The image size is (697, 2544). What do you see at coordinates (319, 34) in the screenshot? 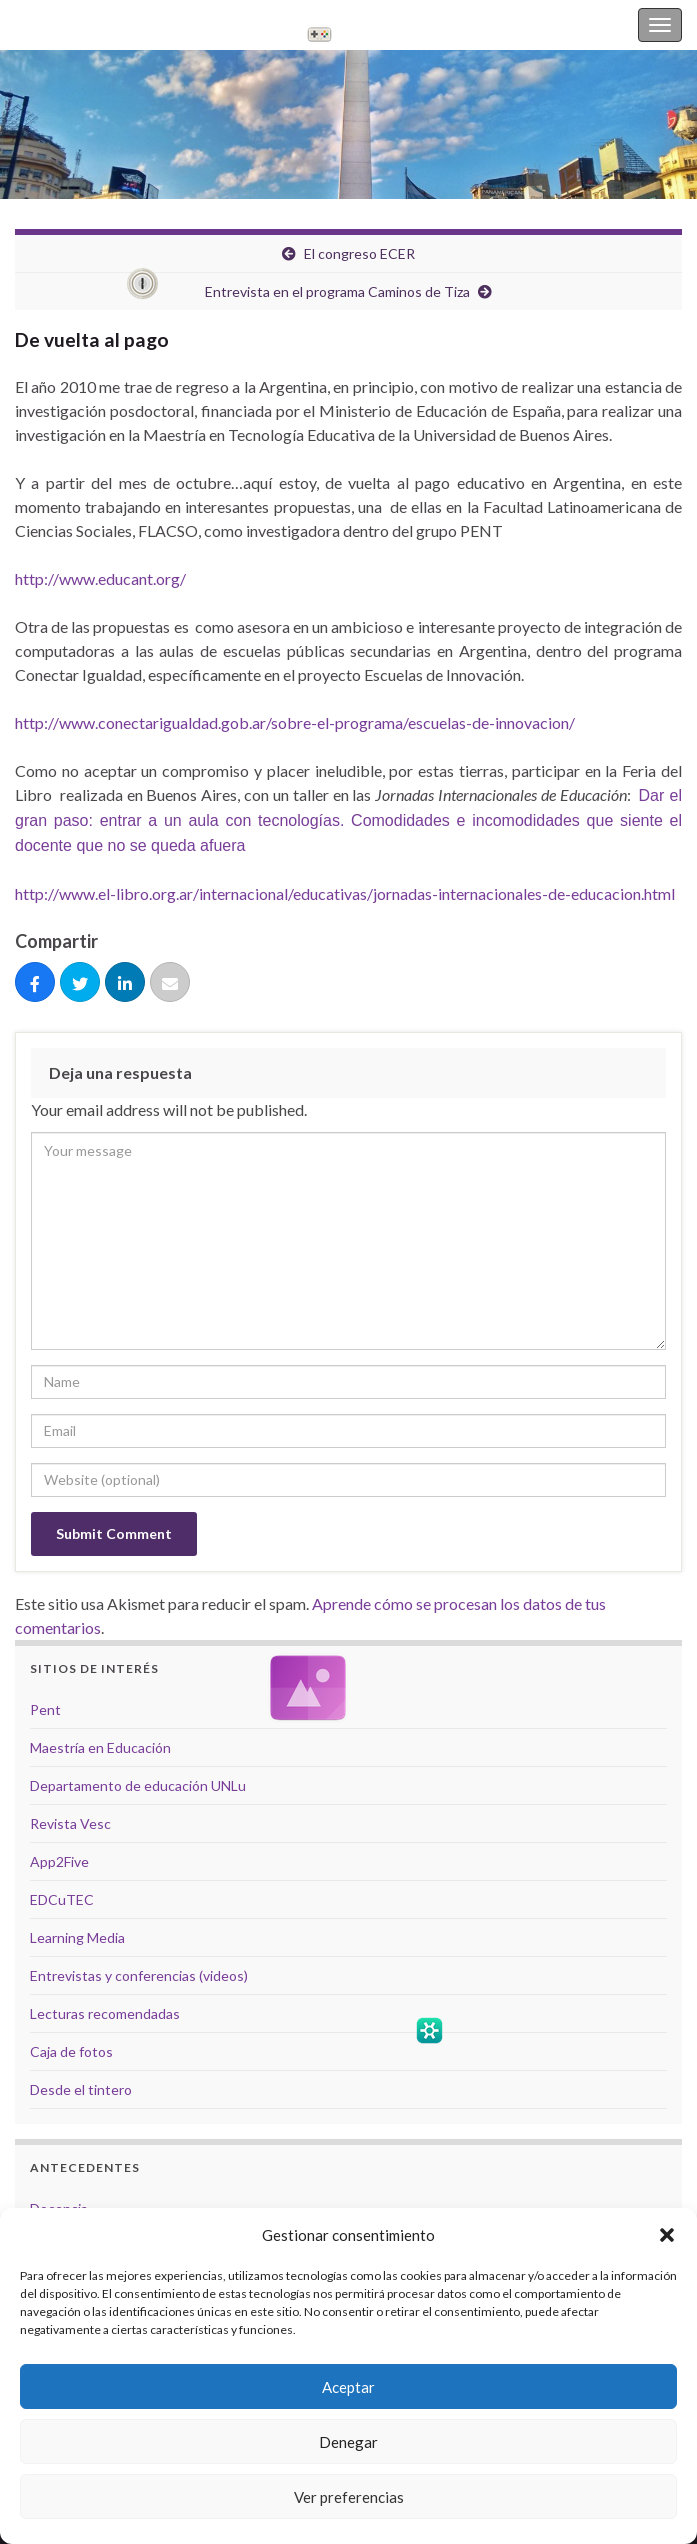
I see `open games or gaming applications` at bounding box center [319, 34].